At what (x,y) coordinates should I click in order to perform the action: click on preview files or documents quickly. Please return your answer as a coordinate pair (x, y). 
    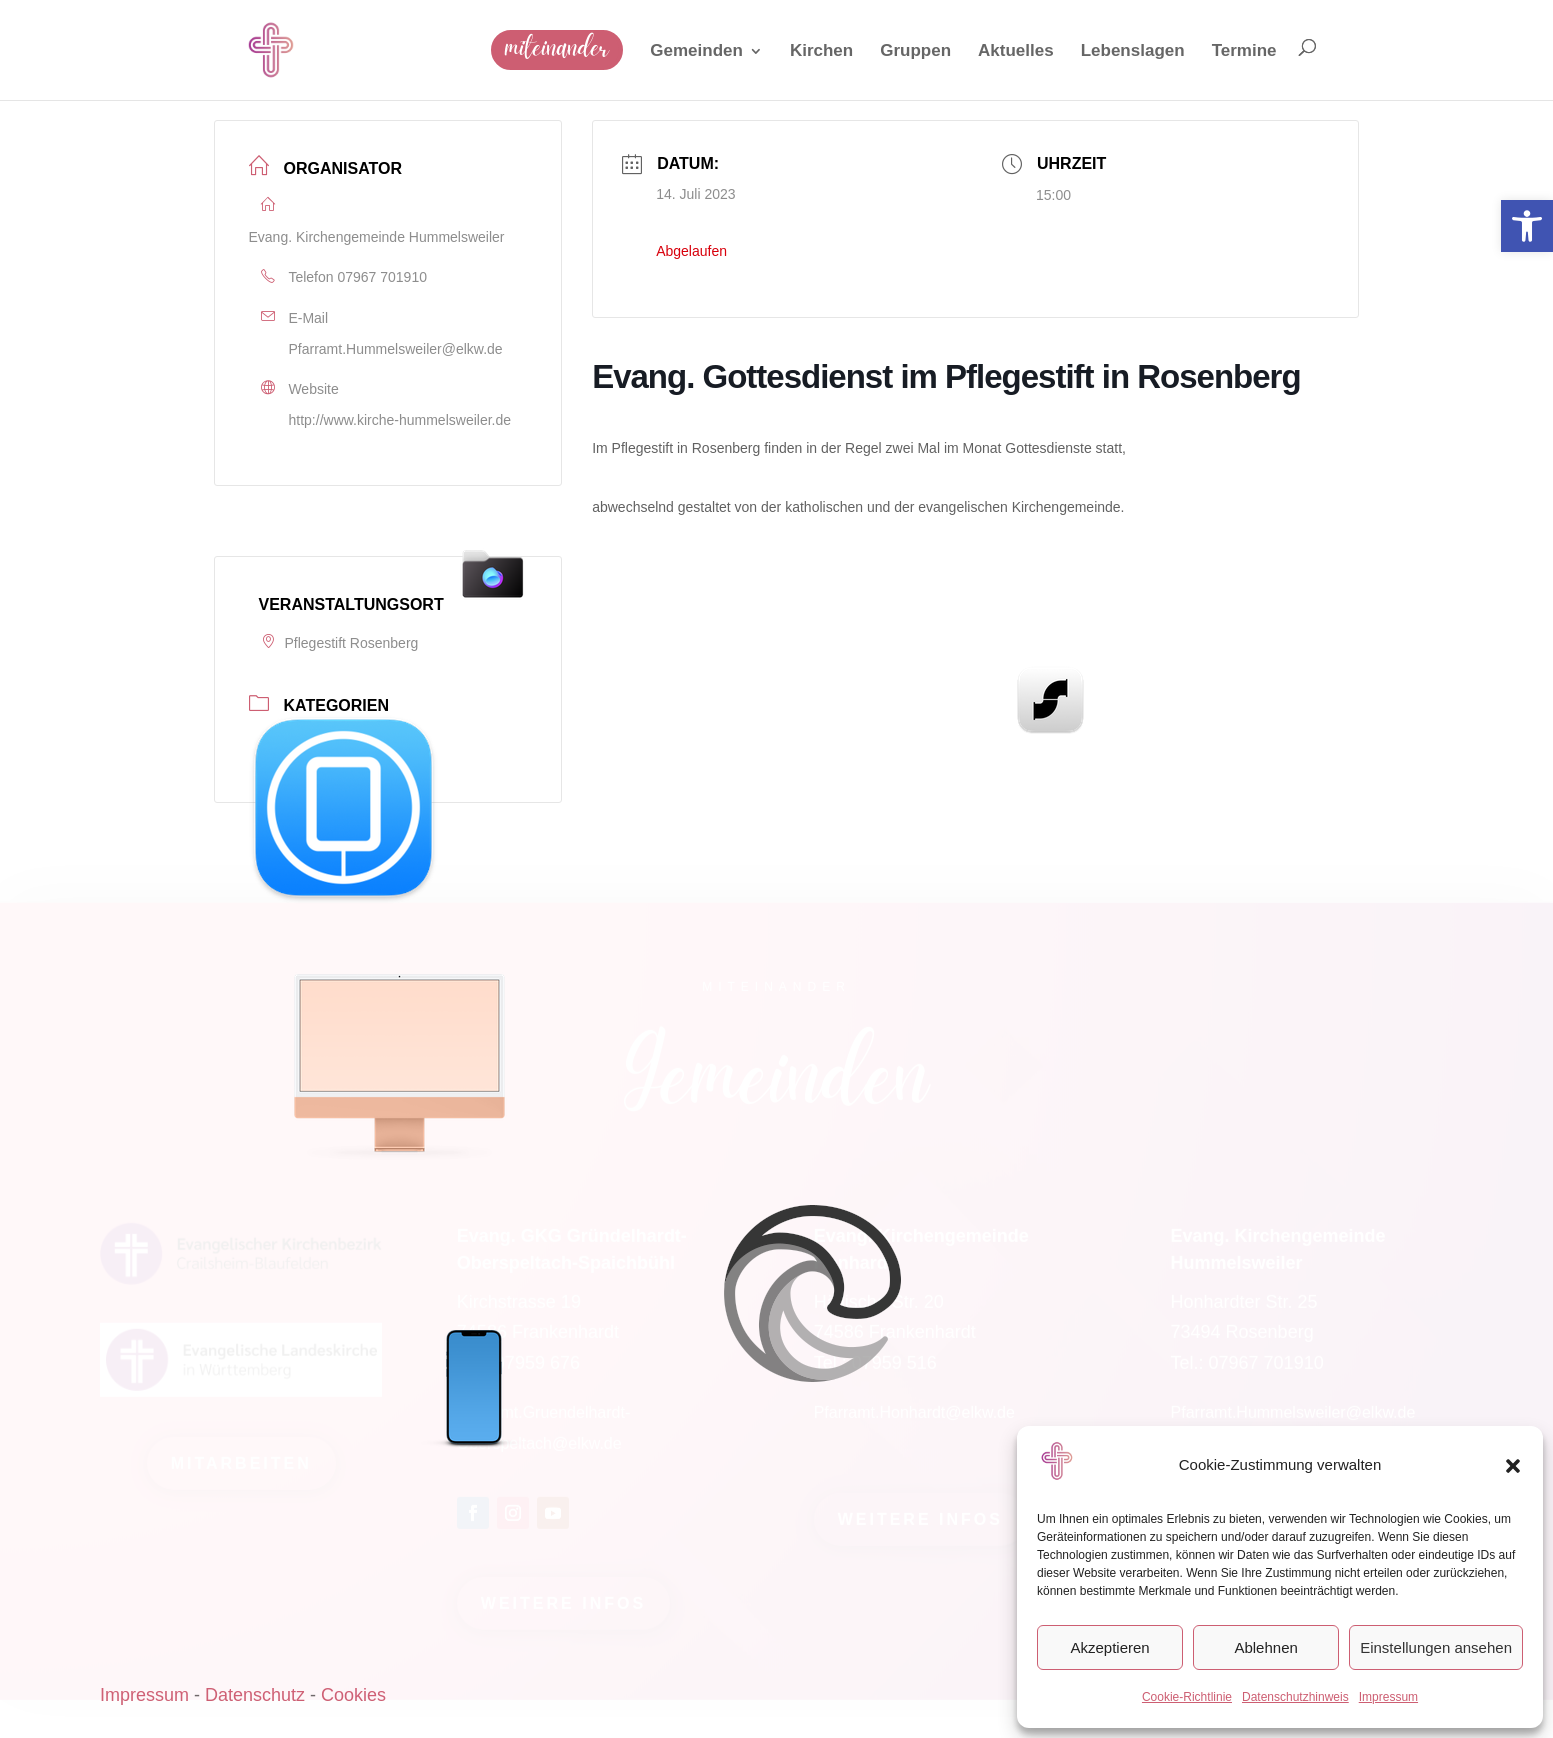
    Looking at the image, I should click on (343, 807).